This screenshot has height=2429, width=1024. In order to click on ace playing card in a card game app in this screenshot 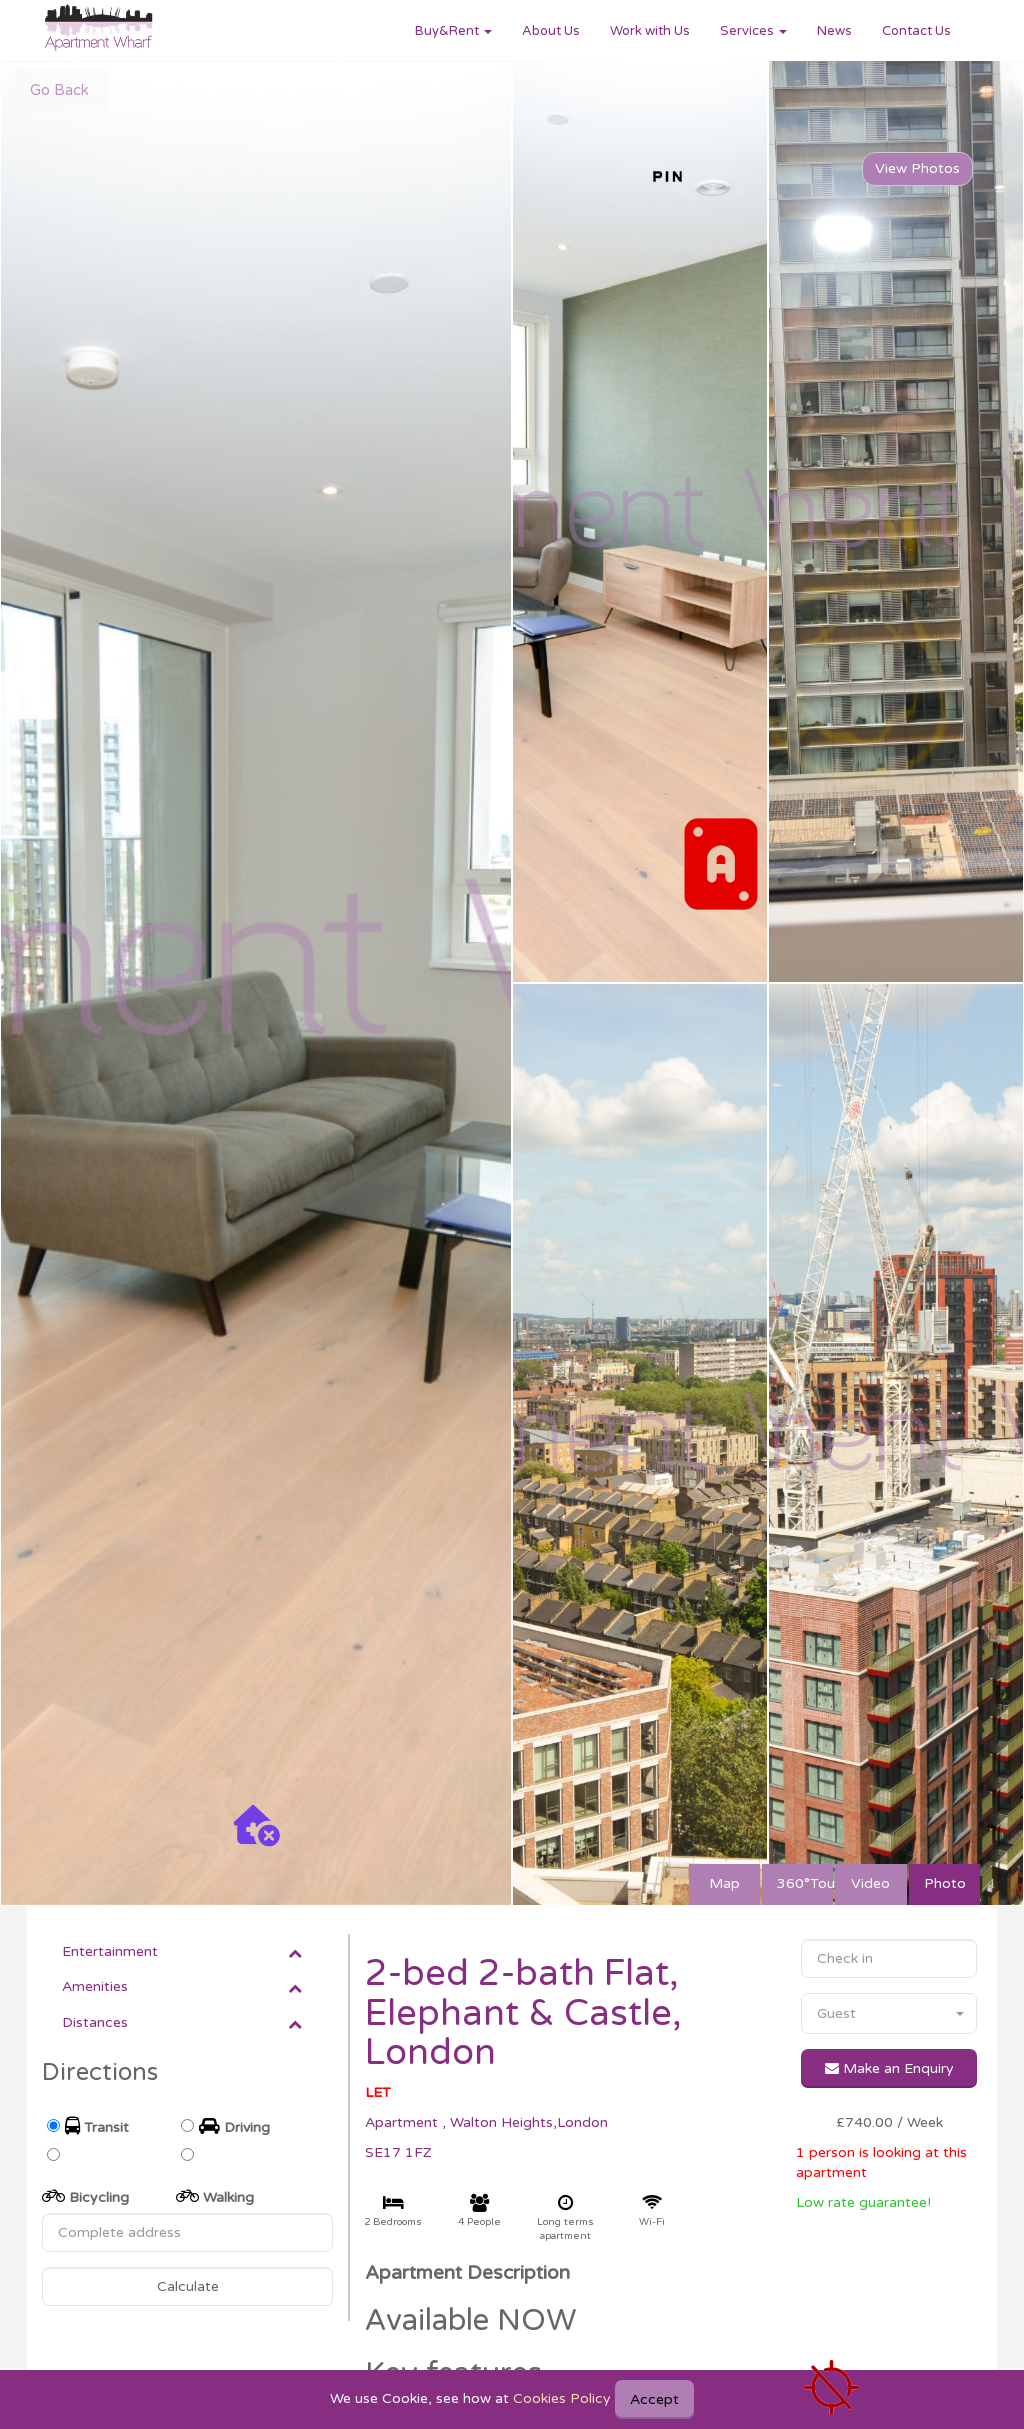, I will do `click(721, 864)`.